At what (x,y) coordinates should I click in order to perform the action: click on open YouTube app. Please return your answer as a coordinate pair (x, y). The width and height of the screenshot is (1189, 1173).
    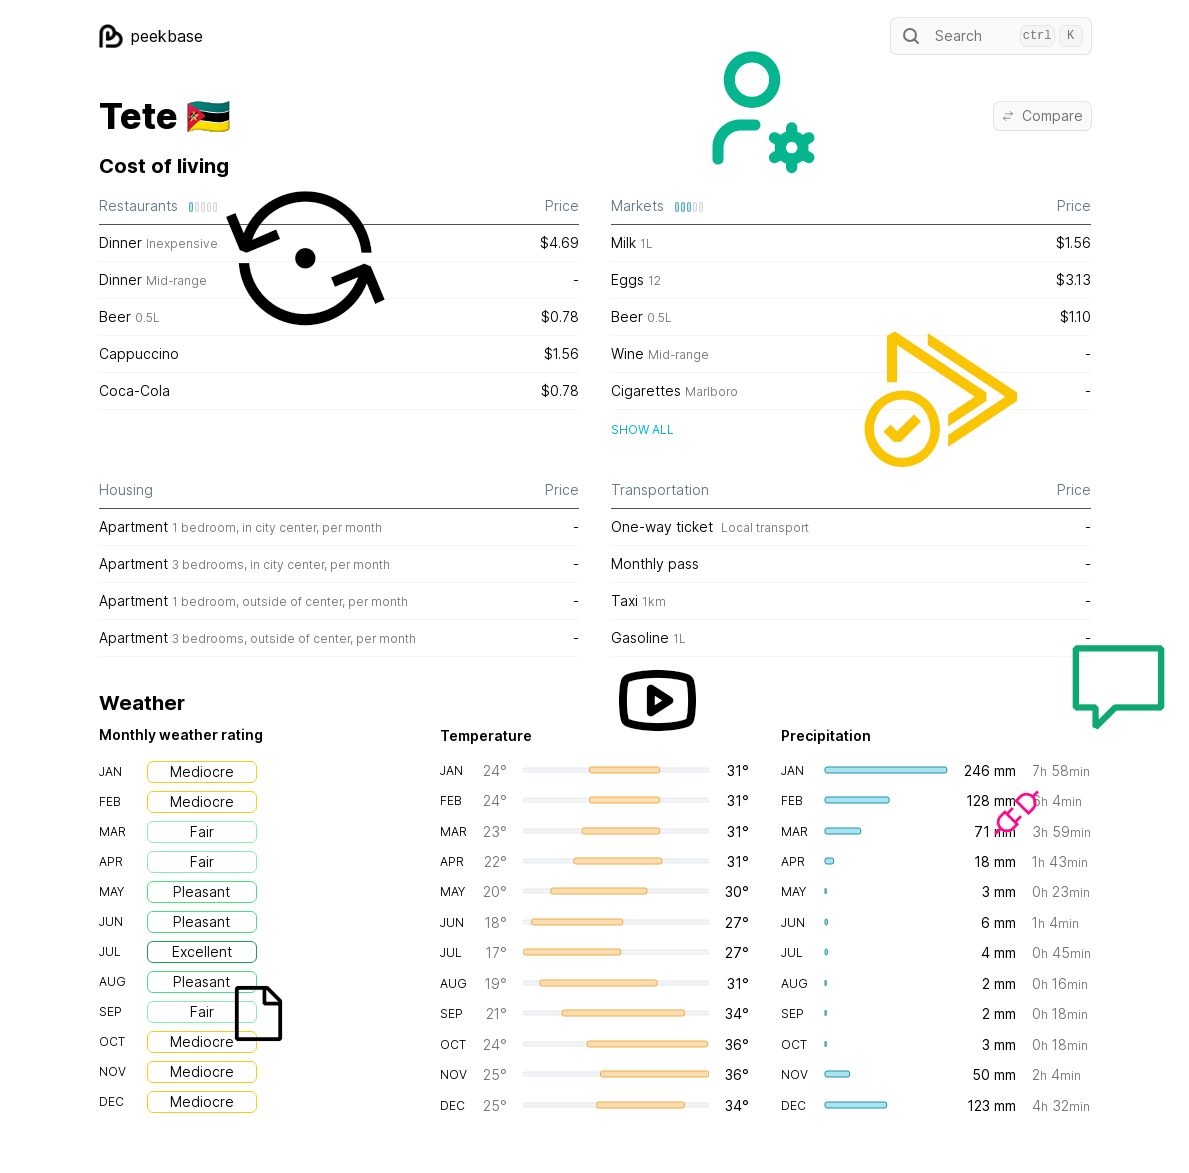
    Looking at the image, I should click on (657, 700).